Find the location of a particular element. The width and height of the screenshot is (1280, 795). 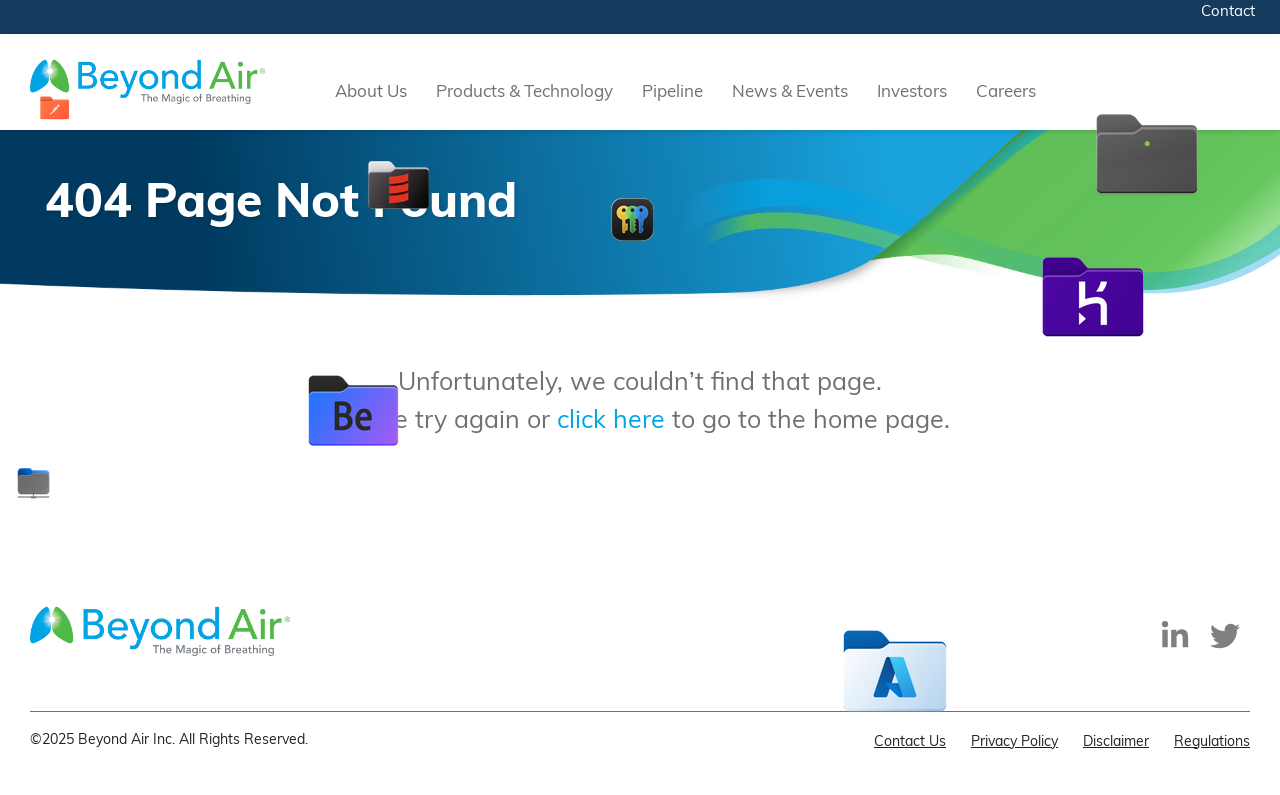

folder containing Heroku project files is located at coordinates (1092, 299).